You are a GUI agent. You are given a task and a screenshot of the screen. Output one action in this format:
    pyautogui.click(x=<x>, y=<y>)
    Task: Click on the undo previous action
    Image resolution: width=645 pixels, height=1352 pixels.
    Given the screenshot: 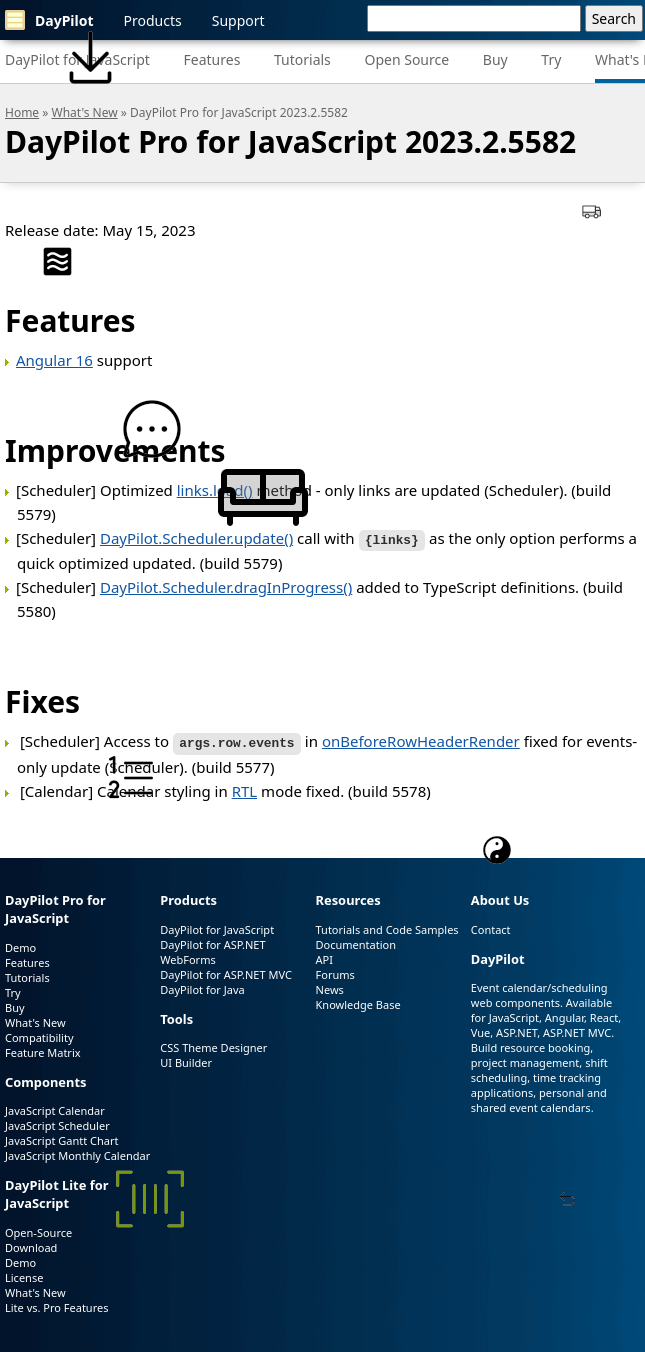 What is the action you would take?
    pyautogui.click(x=567, y=1199)
    